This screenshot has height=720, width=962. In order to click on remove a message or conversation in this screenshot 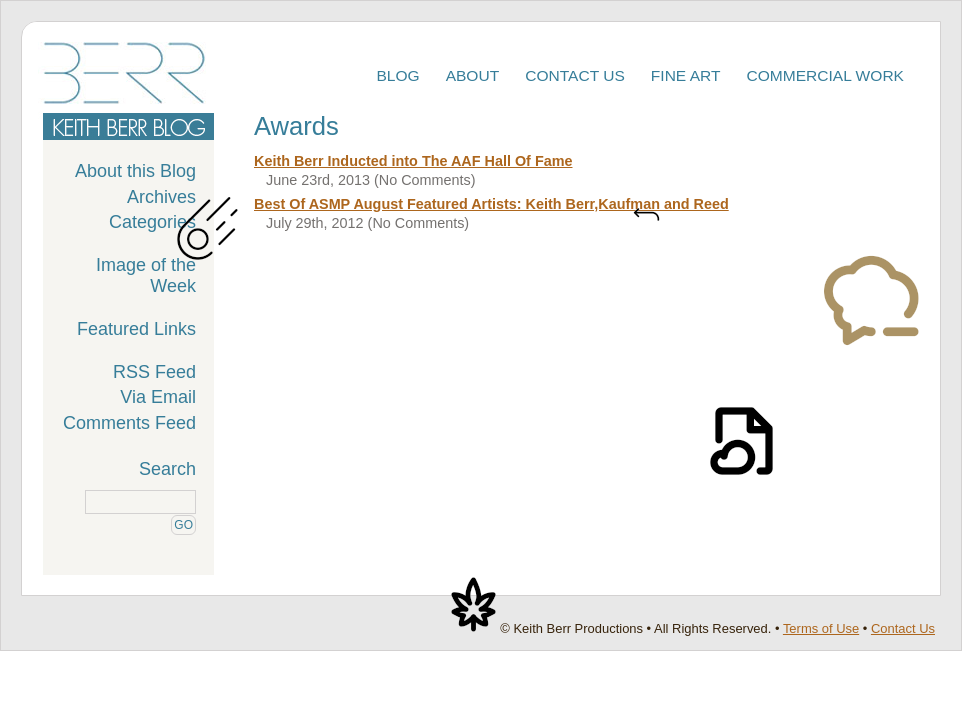, I will do `click(869, 300)`.